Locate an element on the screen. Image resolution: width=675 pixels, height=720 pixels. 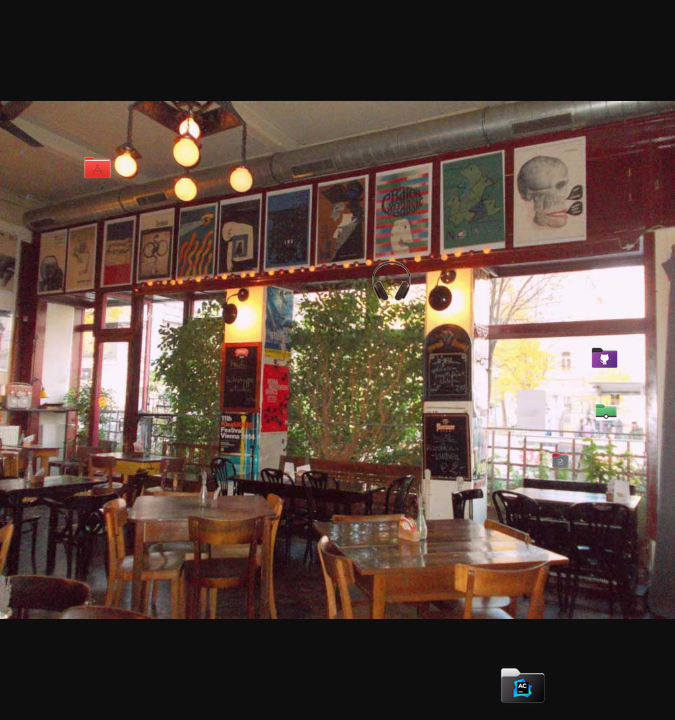
folder for storing pokémon-related files or games is located at coordinates (606, 413).